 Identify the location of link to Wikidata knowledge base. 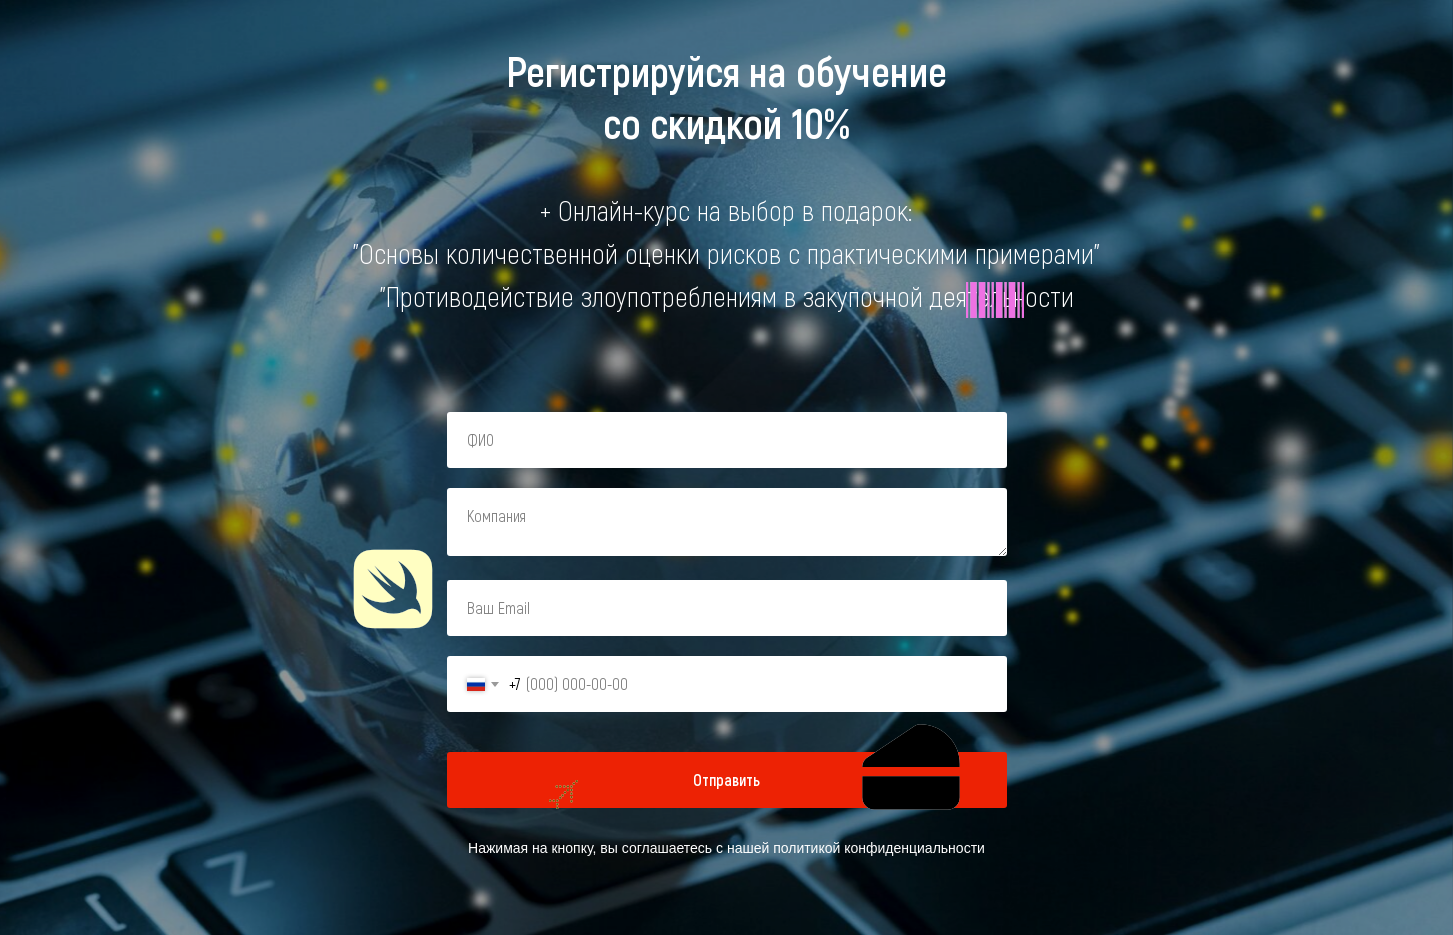
(995, 300).